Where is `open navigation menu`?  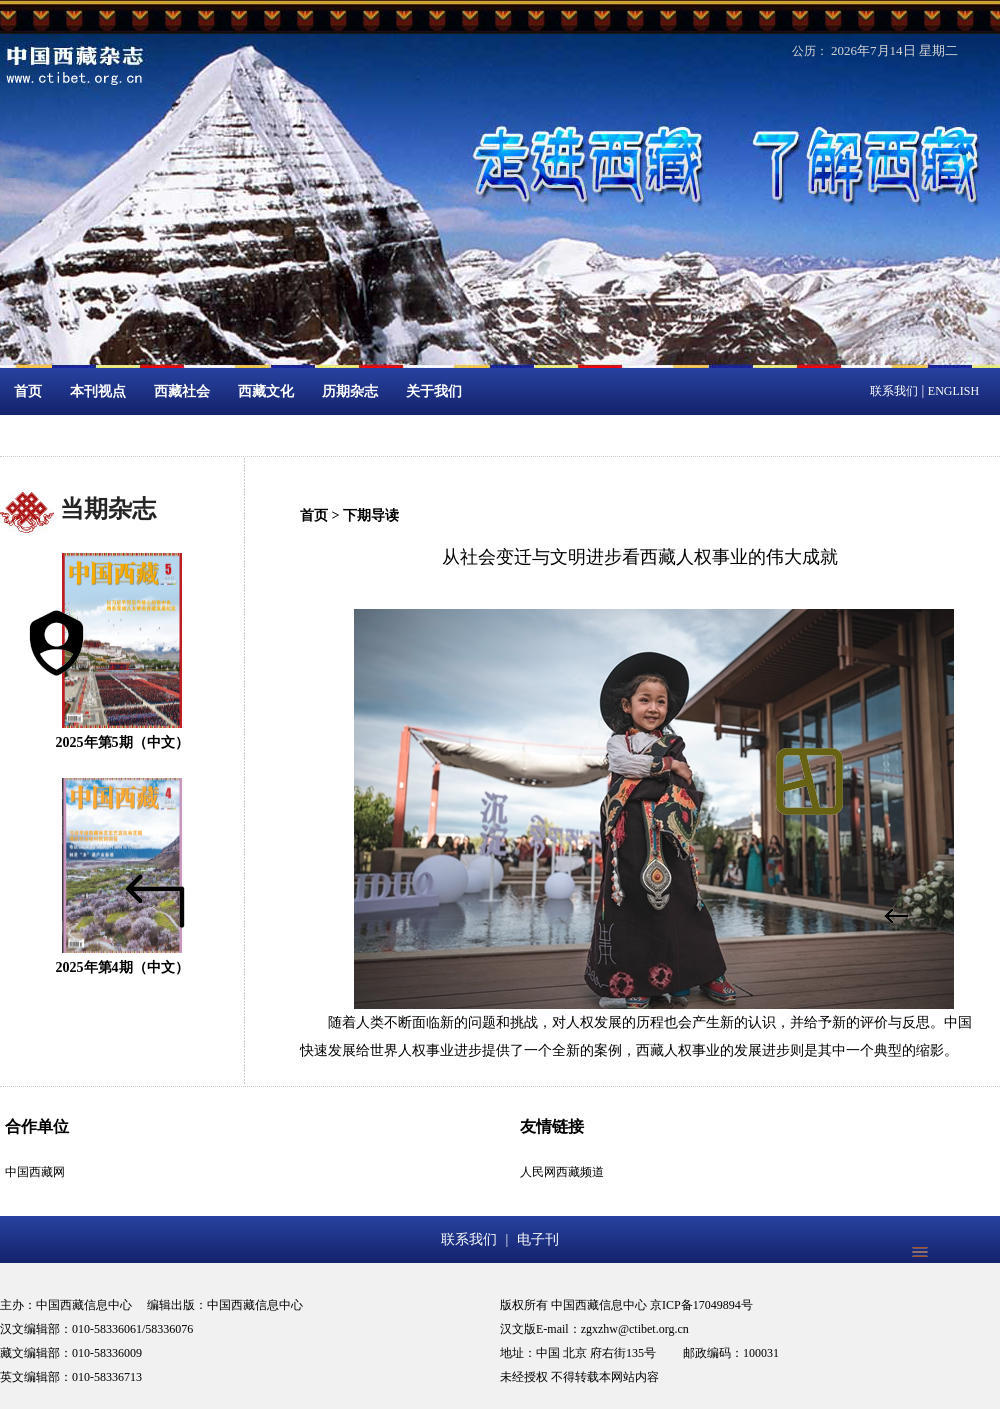 open navigation menu is located at coordinates (920, 1252).